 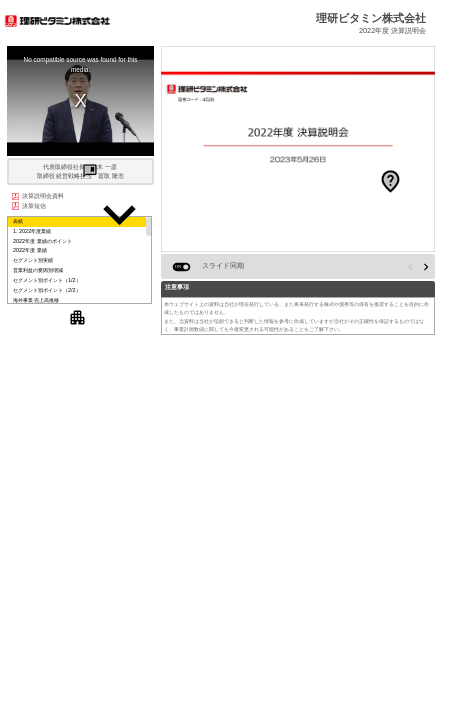 What do you see at coordinates (77, 317) in the screenshot?
I see `view apartment listings` at bounding box center [77, 317].